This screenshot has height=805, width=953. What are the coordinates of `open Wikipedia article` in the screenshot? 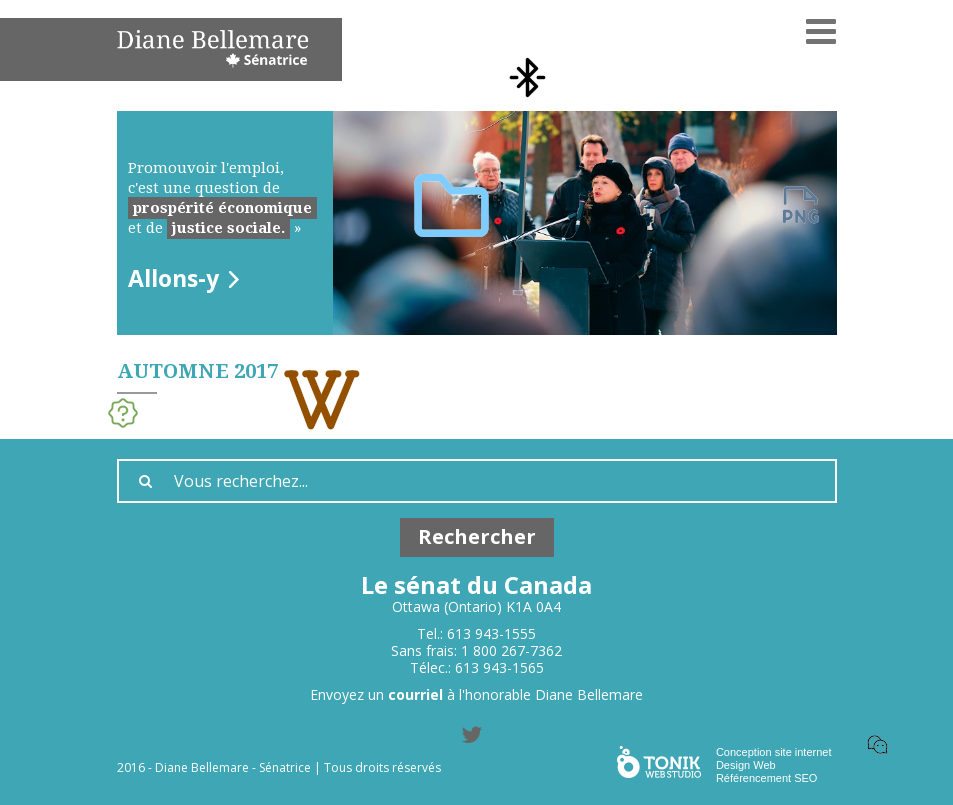 It's located at (320, 399).